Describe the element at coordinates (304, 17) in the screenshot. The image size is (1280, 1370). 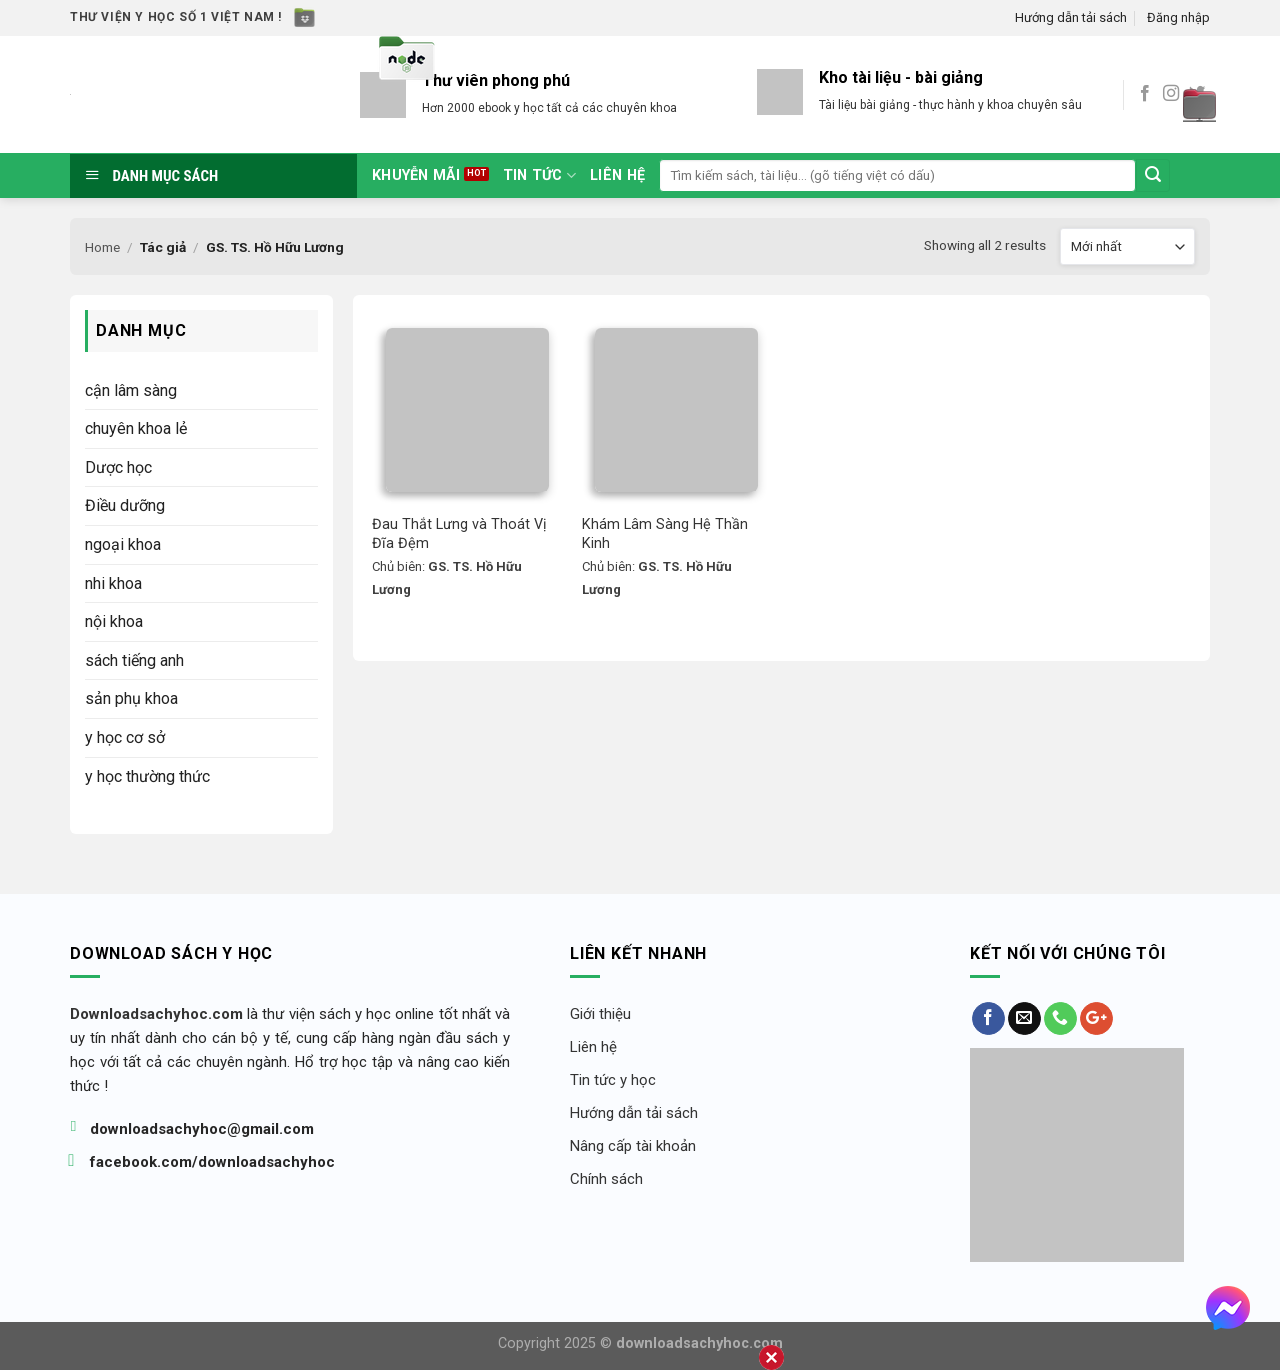
I see `open your dropbox folder` at that location.